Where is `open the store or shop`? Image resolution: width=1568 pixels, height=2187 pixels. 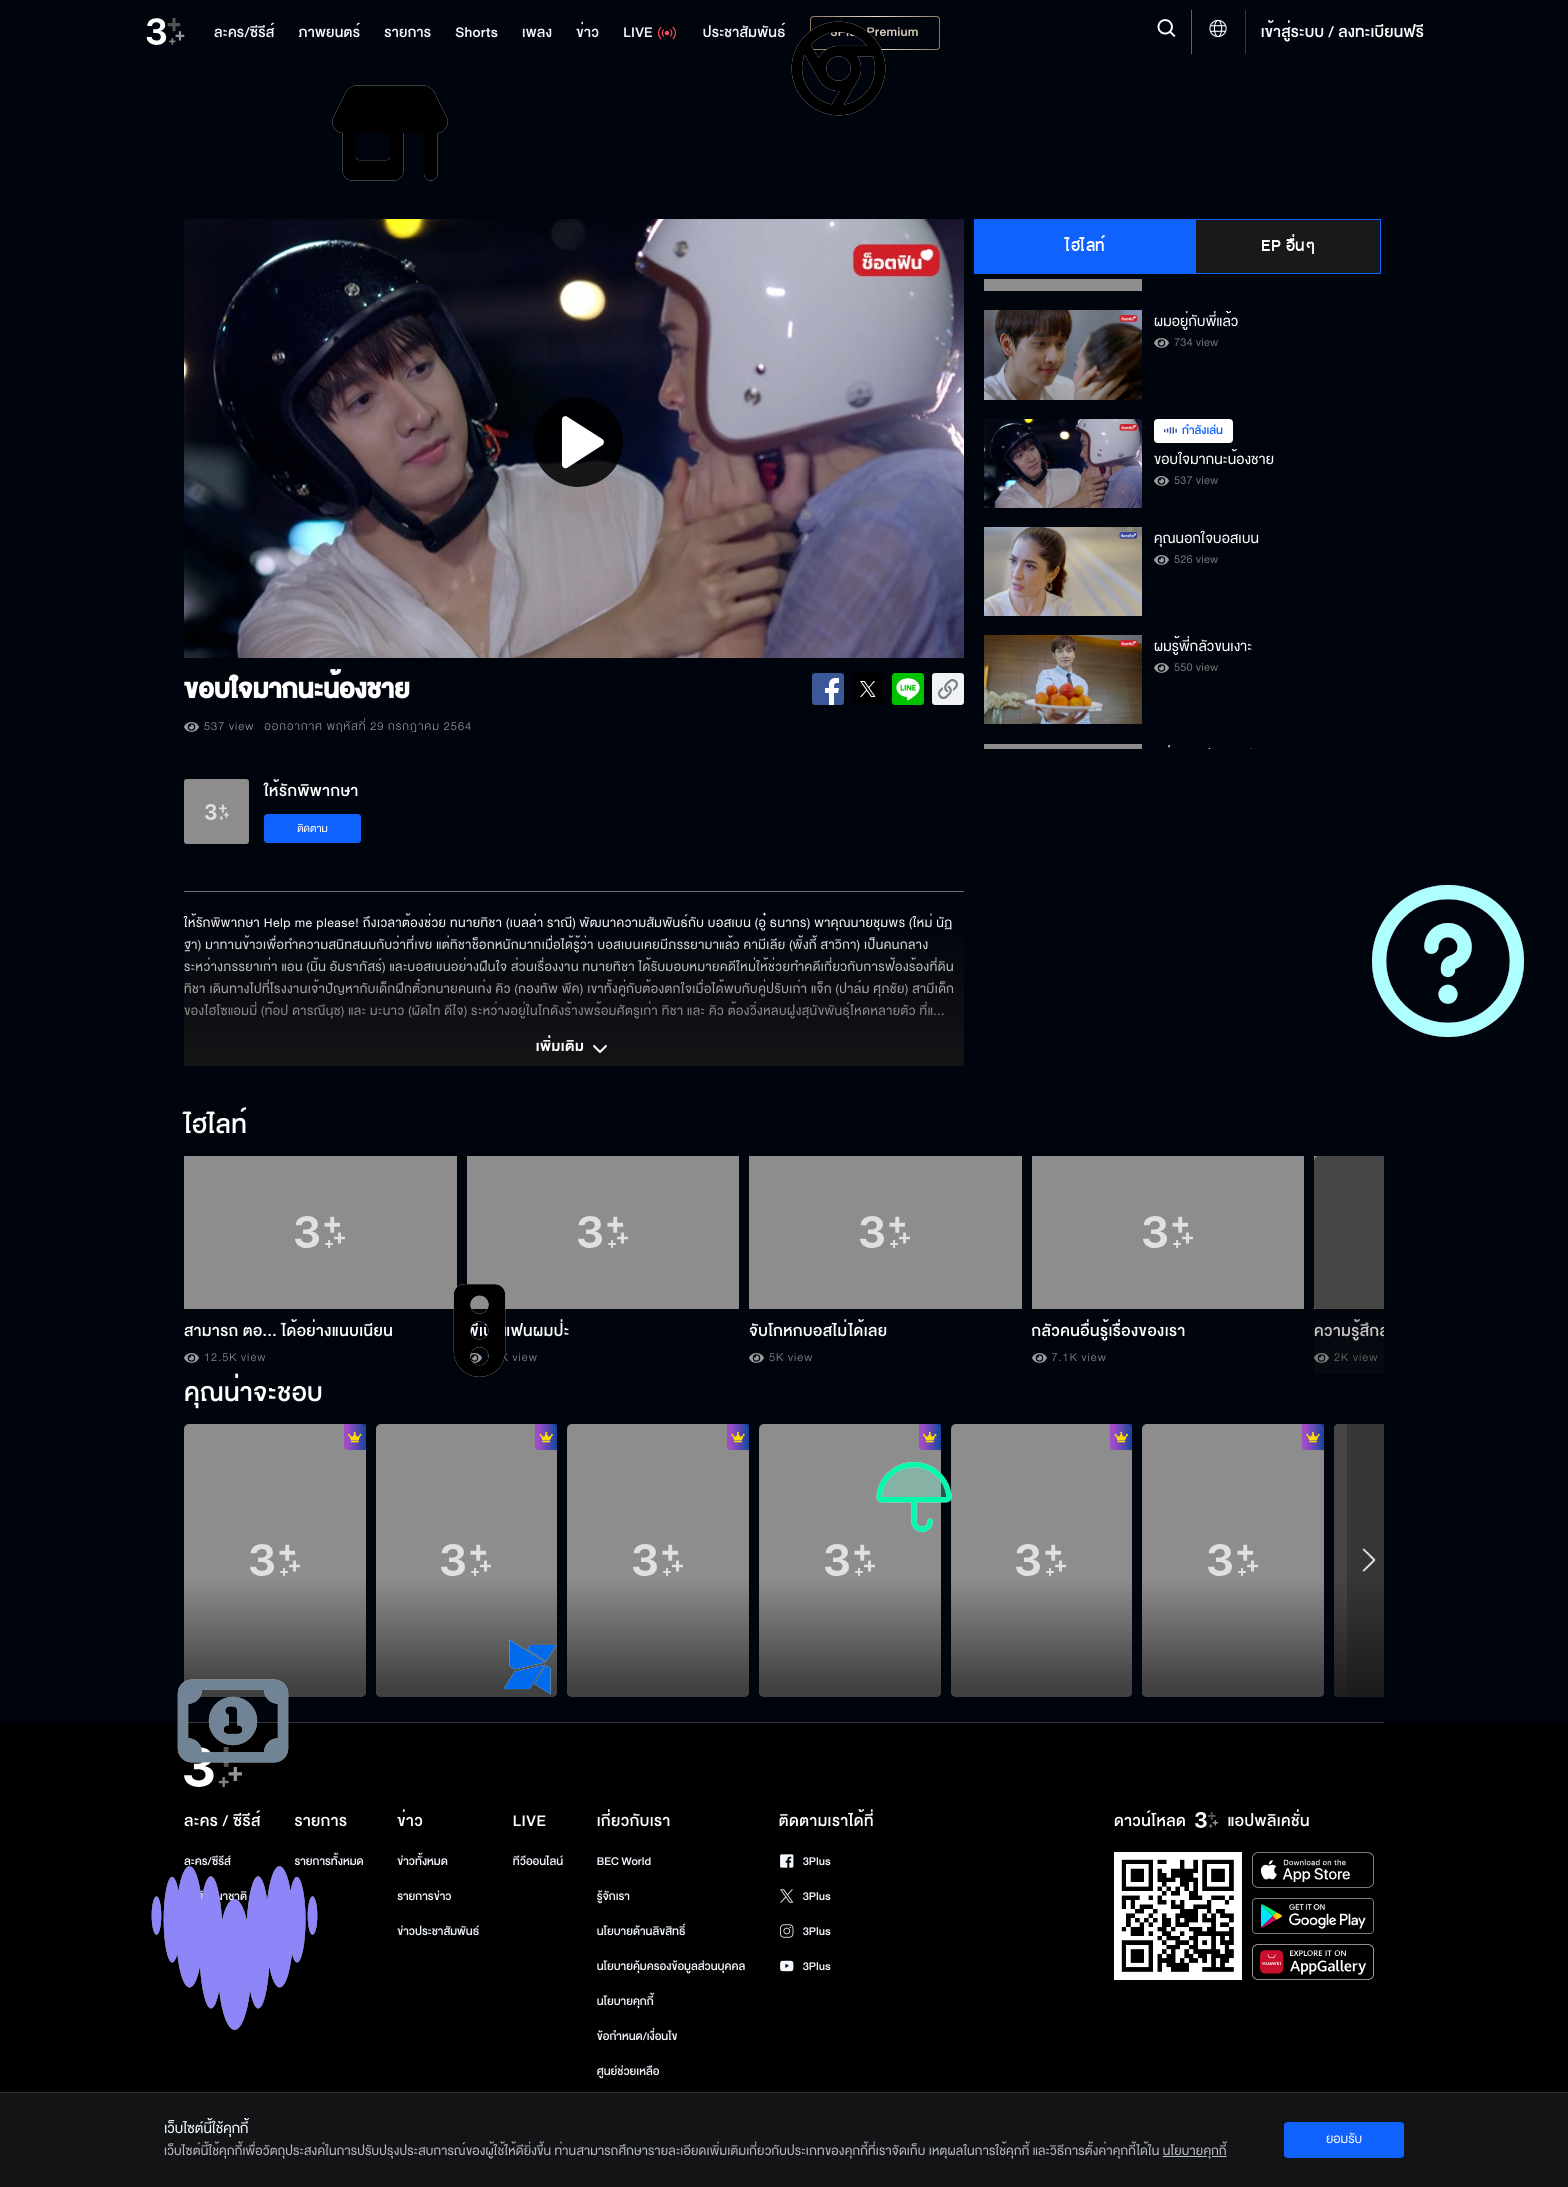 open the store or shop is located at coordinates (390, 133).